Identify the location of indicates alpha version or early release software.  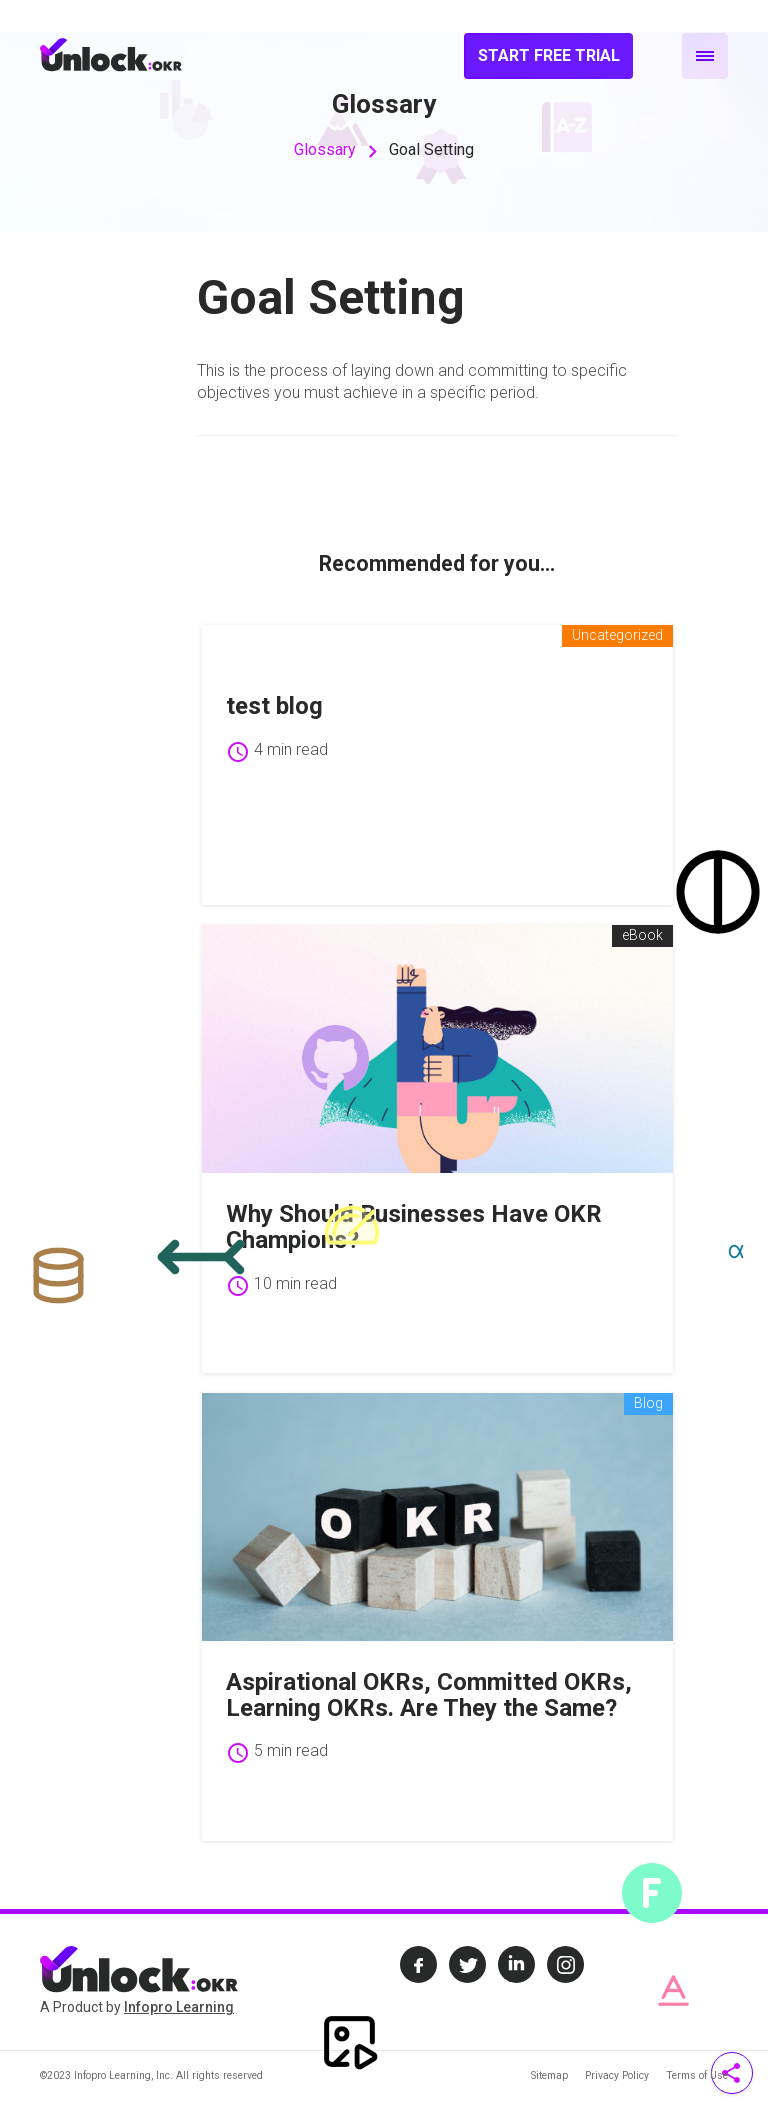
(736, 1251).